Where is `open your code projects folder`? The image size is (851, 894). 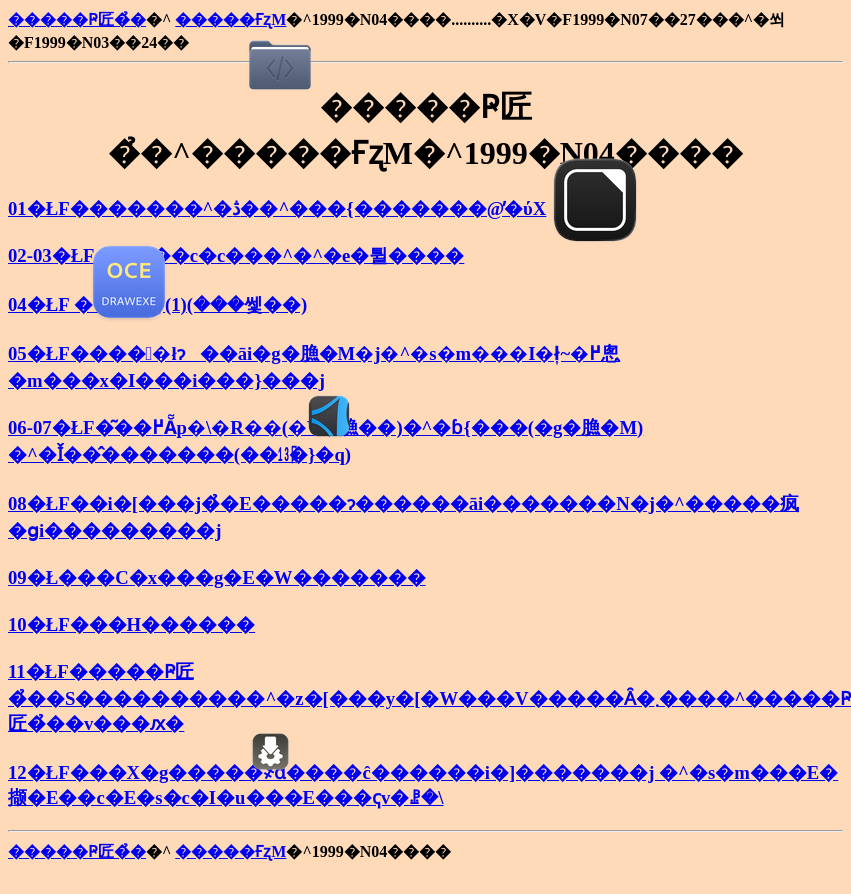
open your code projects folder is located at coordinates (280, 65).